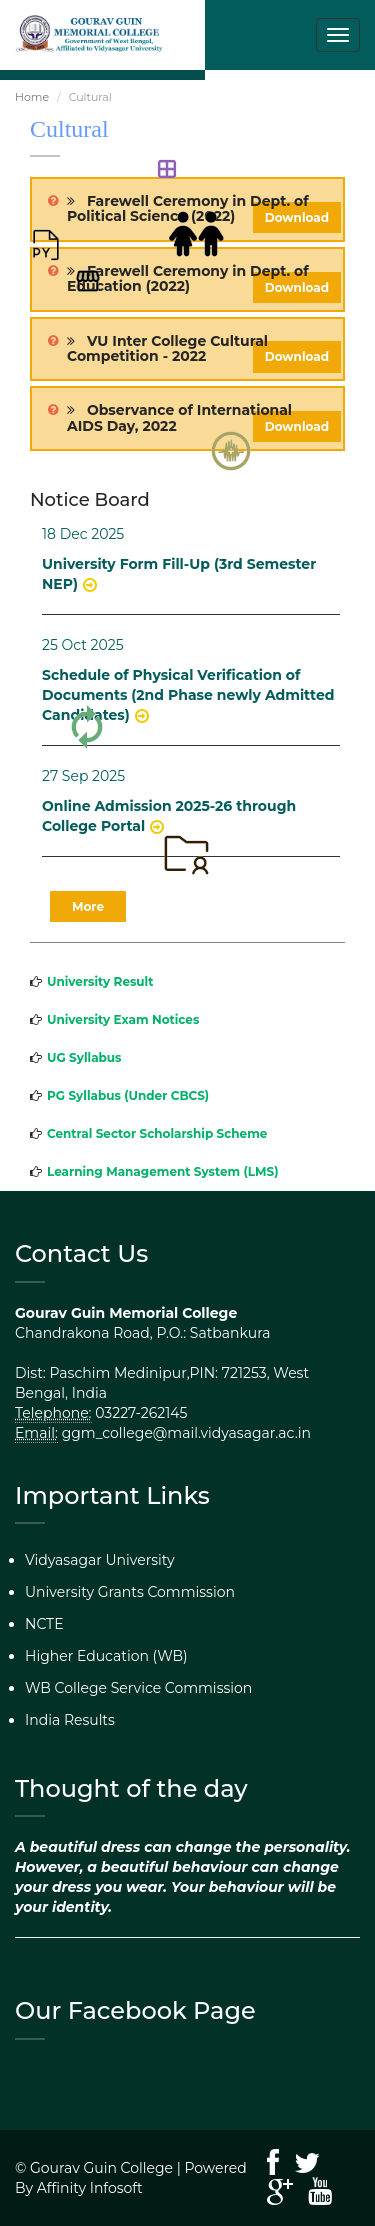 This screenshot has height=2226, width=375. I want to click on creative commons sampling plus license indicator, so click(231, 451).